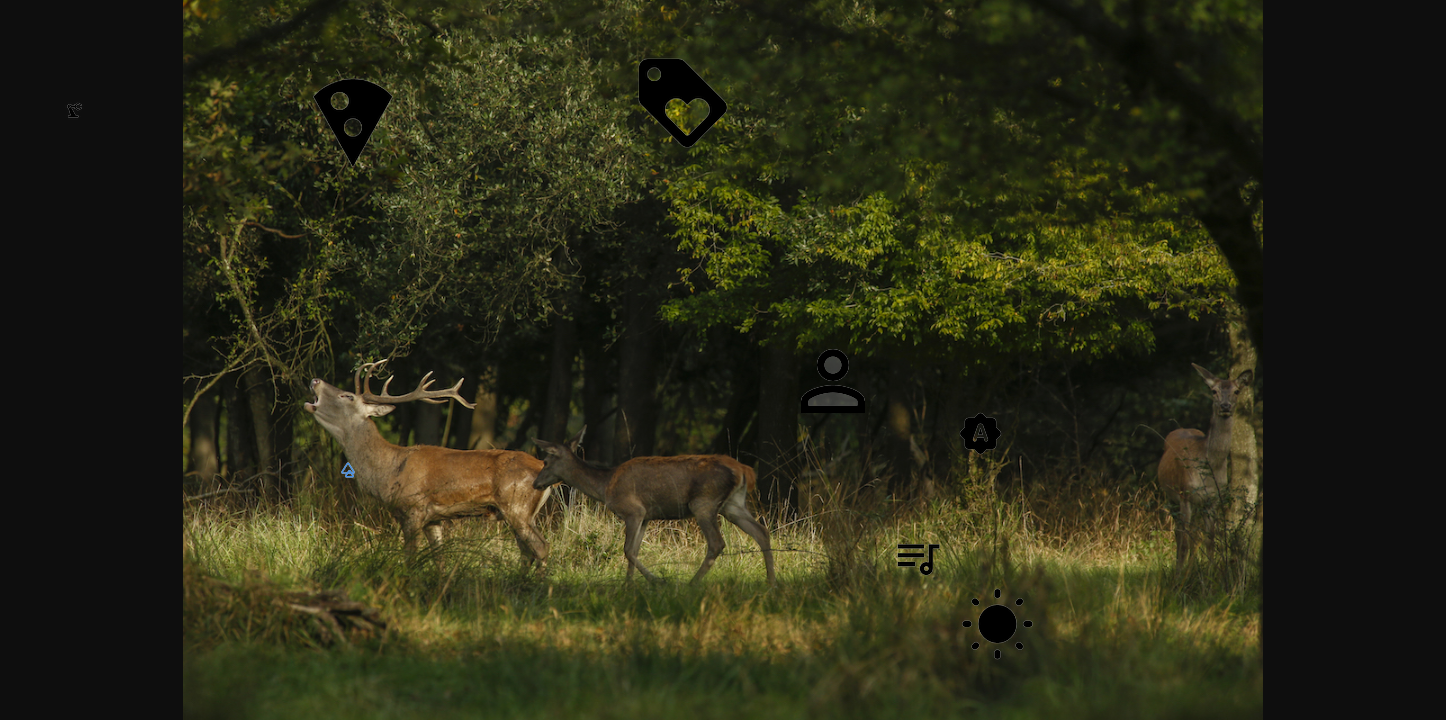 The width and height of the screenshot is (1446, 720). What do you see at coordinates (997, 625) in the screenshot?
I see `toggle light mode or bright display` at bounding box center [997, 625].